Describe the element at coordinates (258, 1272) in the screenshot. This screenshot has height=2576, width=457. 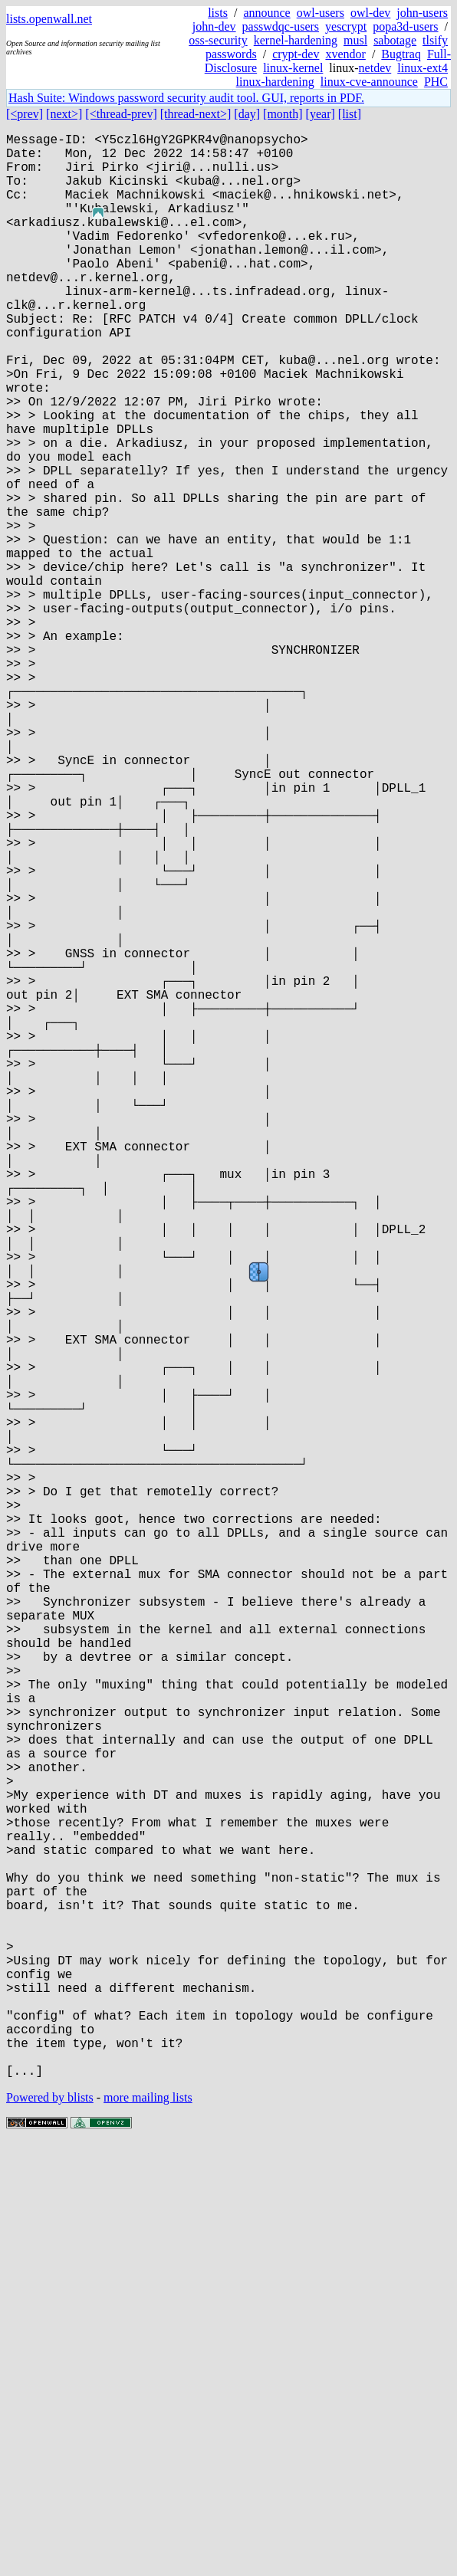
I see `open Upscayl image upscaling app` at that location.